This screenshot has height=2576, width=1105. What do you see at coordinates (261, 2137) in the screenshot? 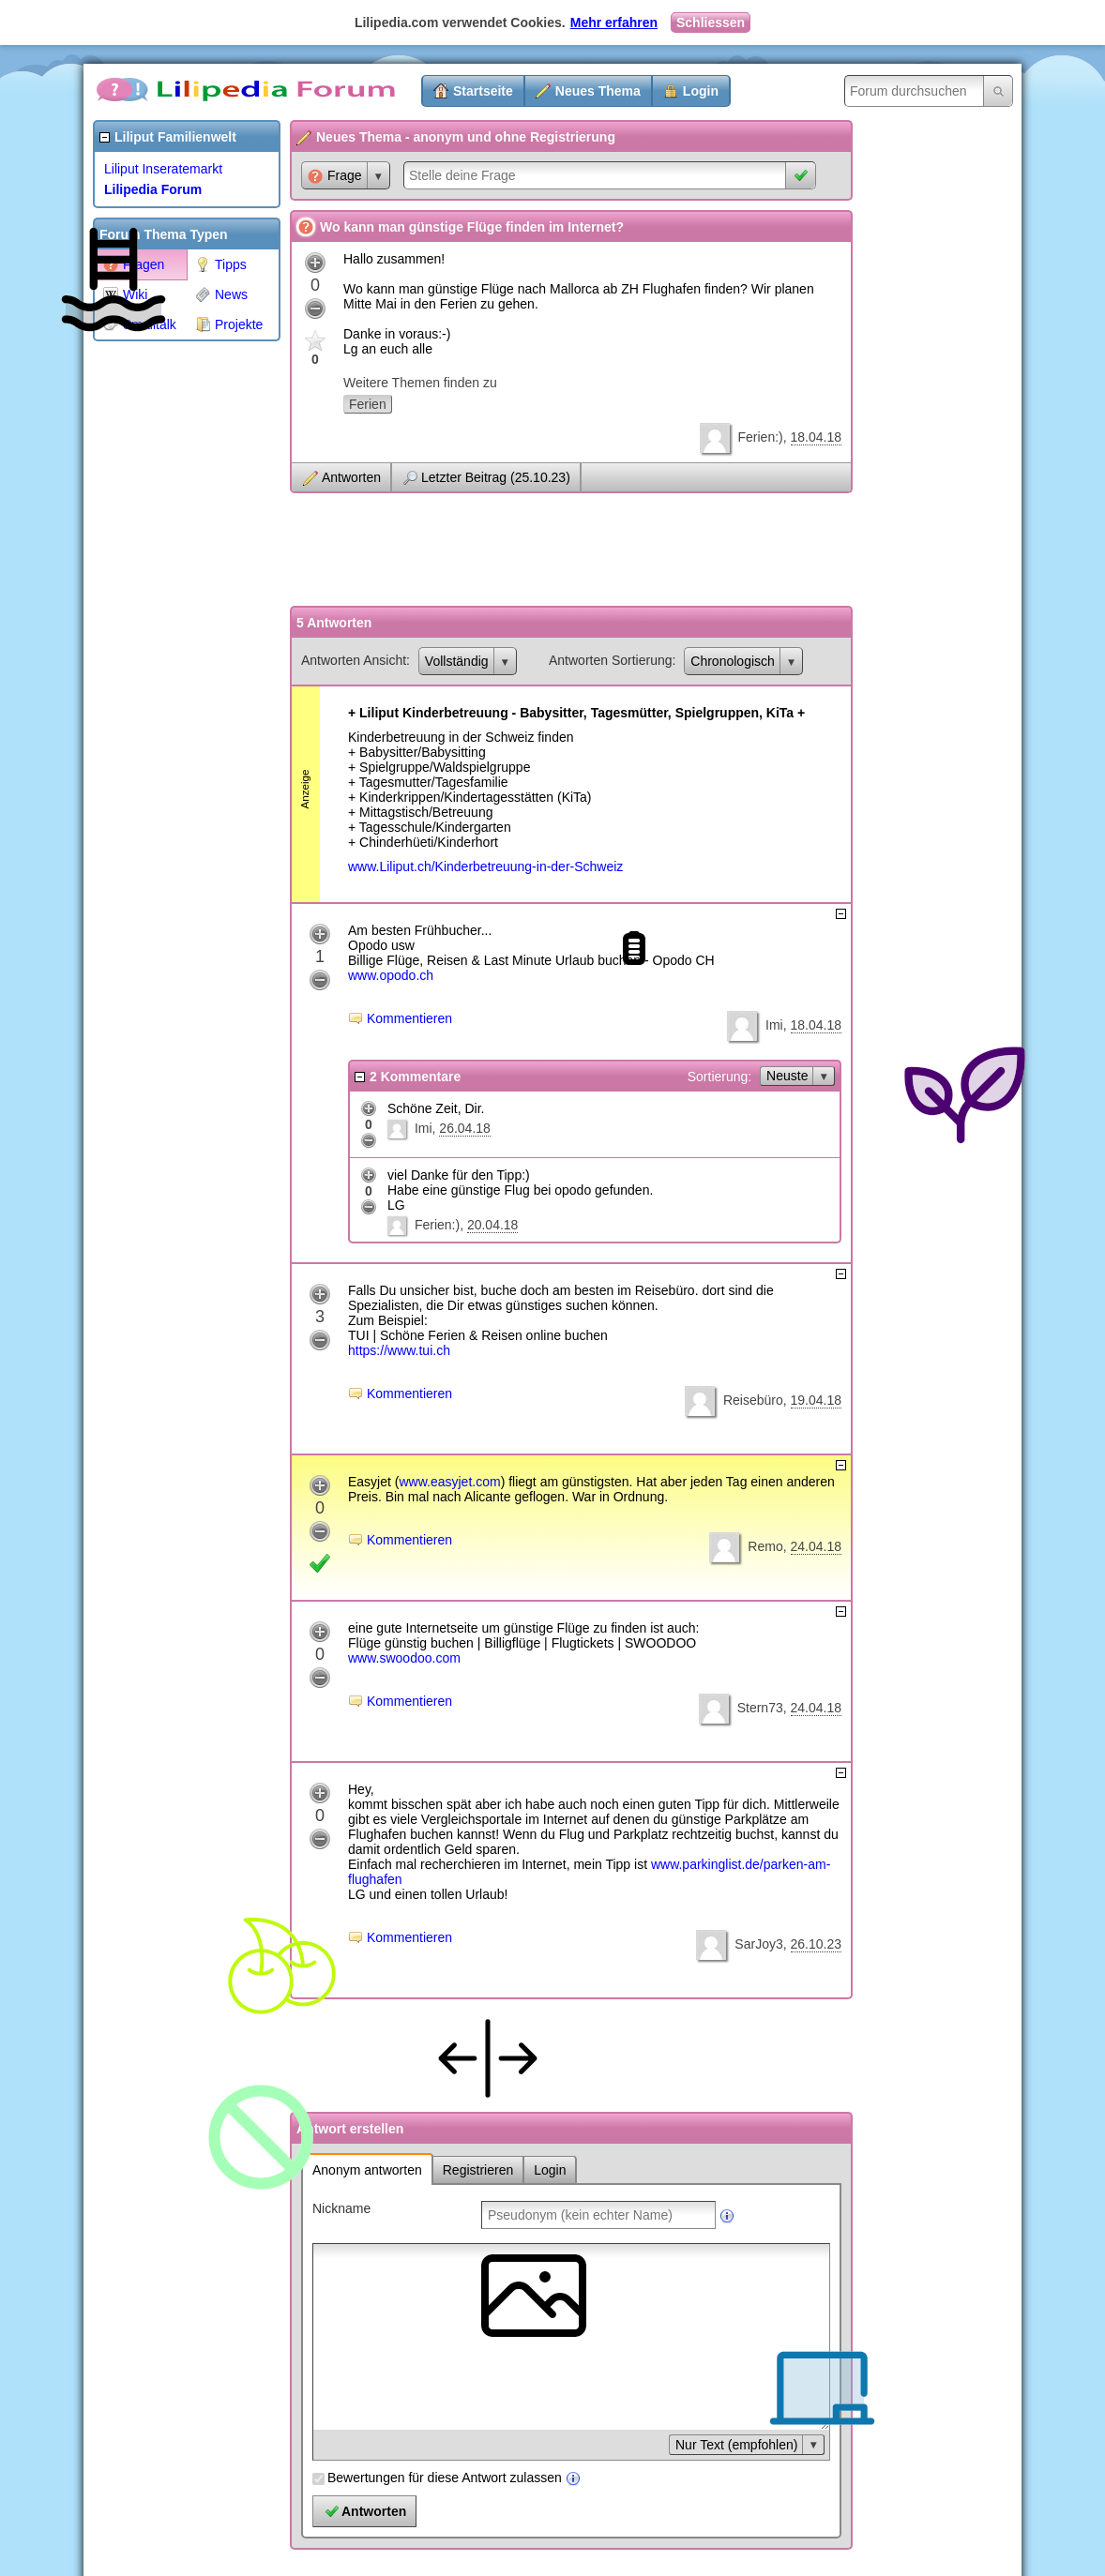
I see `indicates a prohibited or blocked action` at bounding box center [261, 2137].